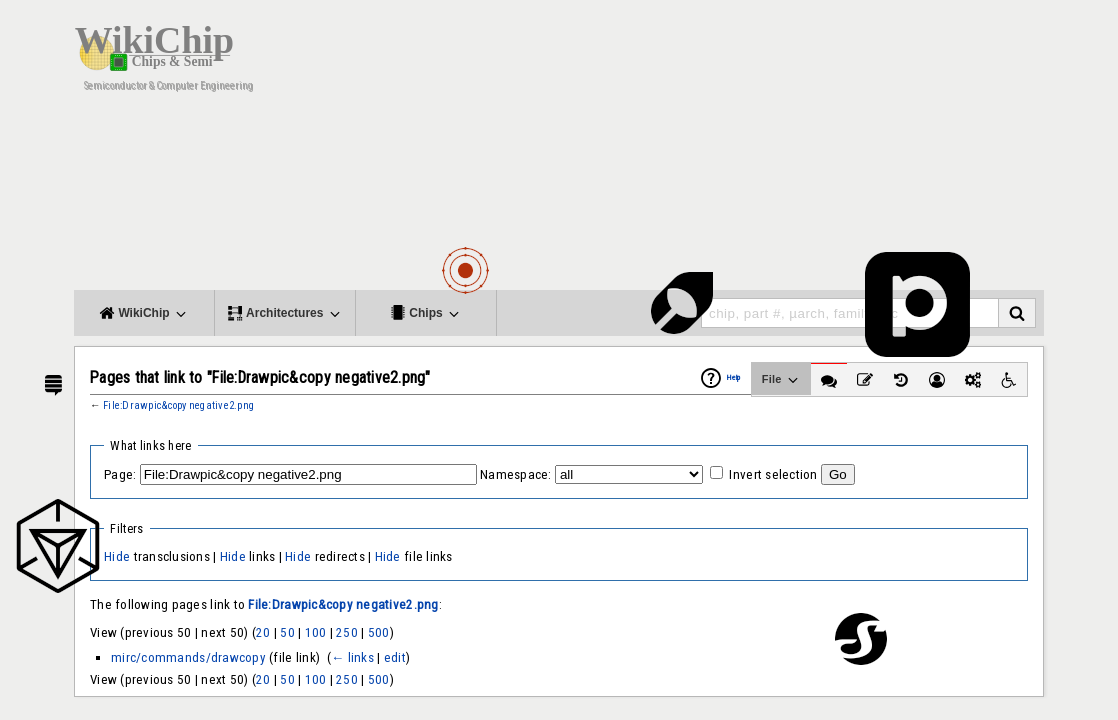  I want to click on KDE Neon Linux distribution logo, so click(465, 270).